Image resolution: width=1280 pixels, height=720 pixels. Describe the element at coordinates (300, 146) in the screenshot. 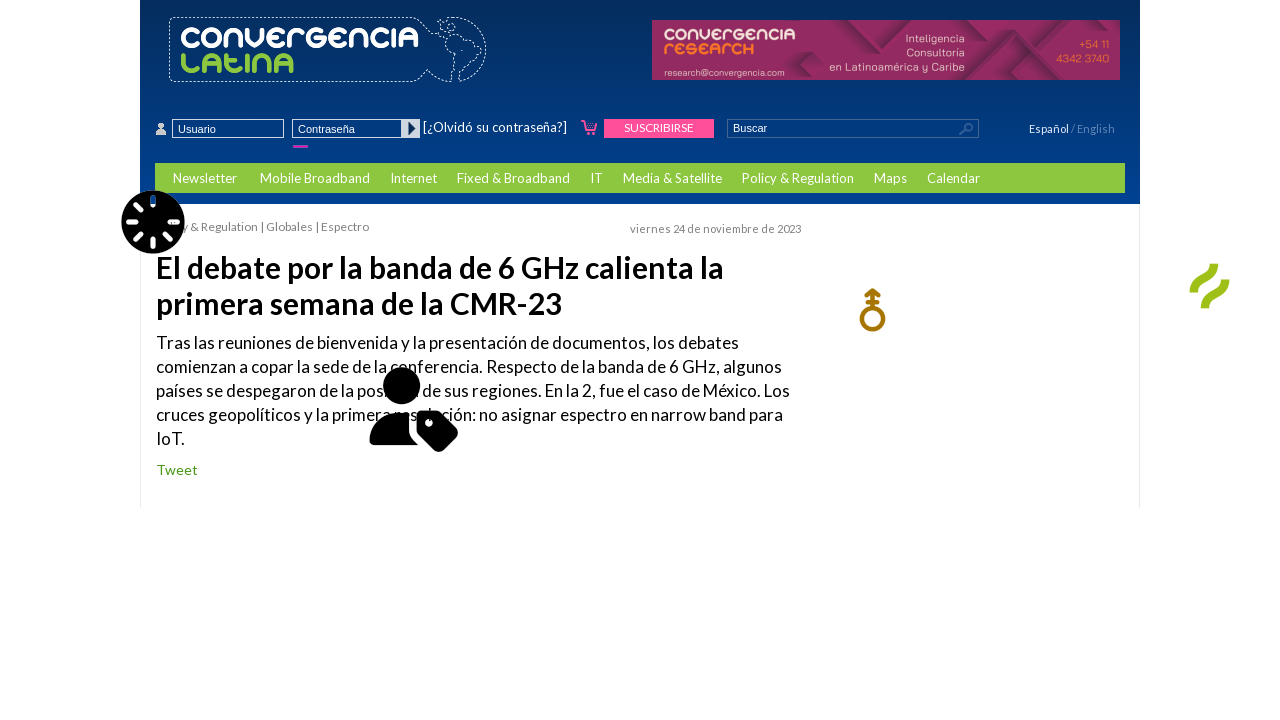

I see `decrease quantity or value` at that location.